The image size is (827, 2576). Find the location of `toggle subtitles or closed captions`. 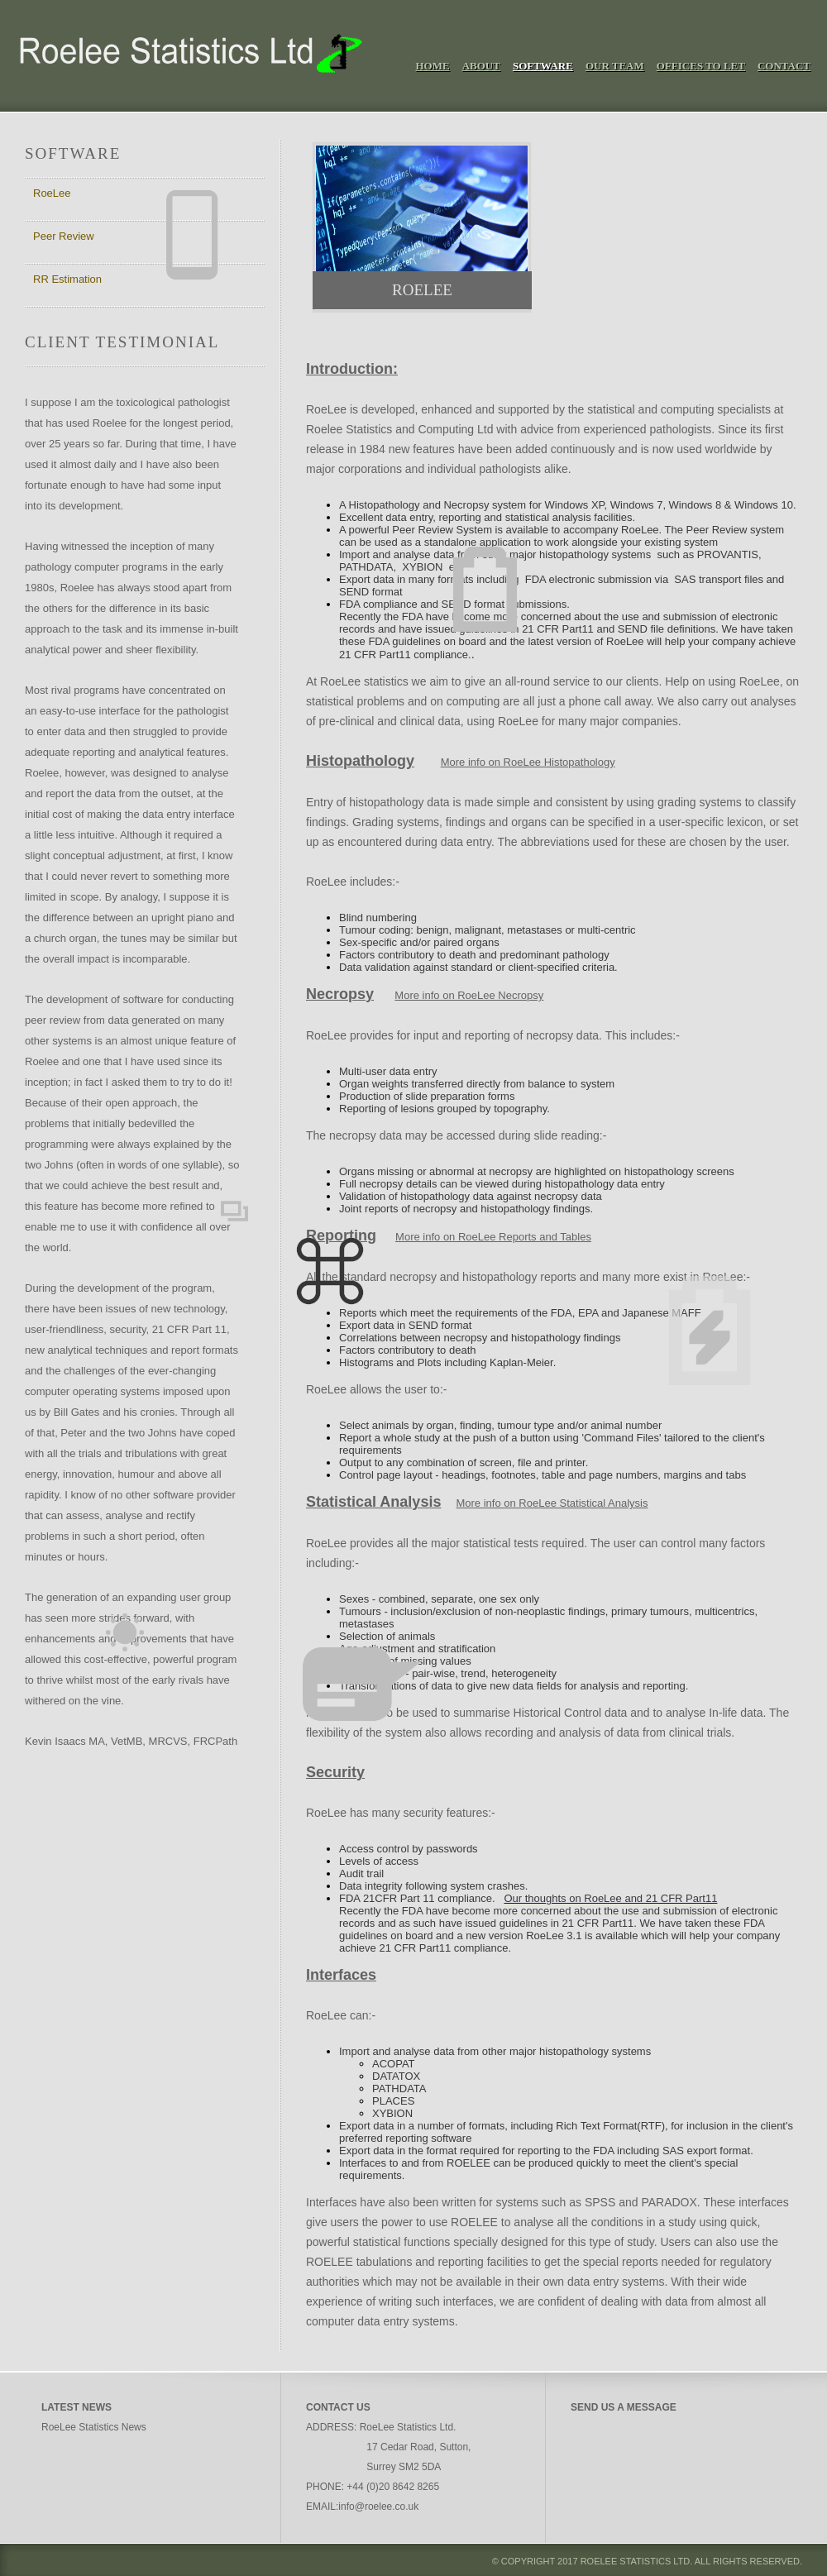

toggle subtitles or closed captions is located at coordinates (361, 1684).